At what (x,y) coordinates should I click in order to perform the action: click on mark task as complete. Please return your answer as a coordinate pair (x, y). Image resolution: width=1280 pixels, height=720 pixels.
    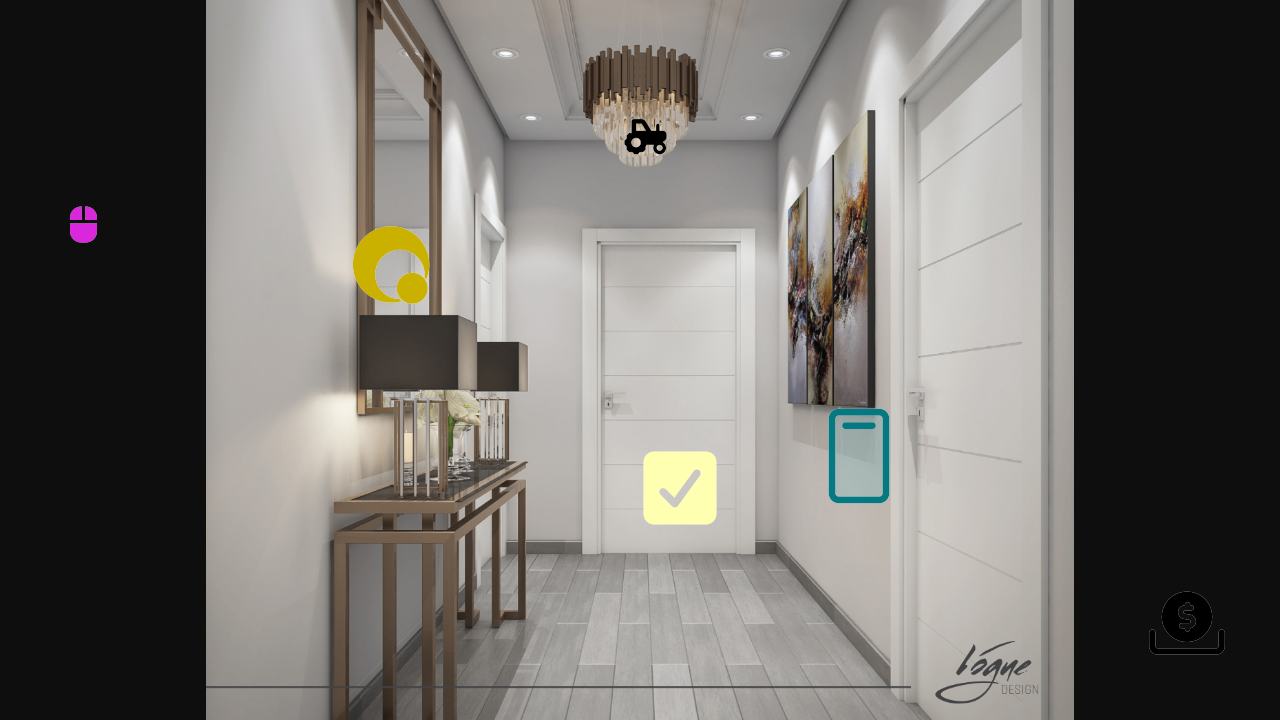
    Looking at the image, I should click on (680, 488).